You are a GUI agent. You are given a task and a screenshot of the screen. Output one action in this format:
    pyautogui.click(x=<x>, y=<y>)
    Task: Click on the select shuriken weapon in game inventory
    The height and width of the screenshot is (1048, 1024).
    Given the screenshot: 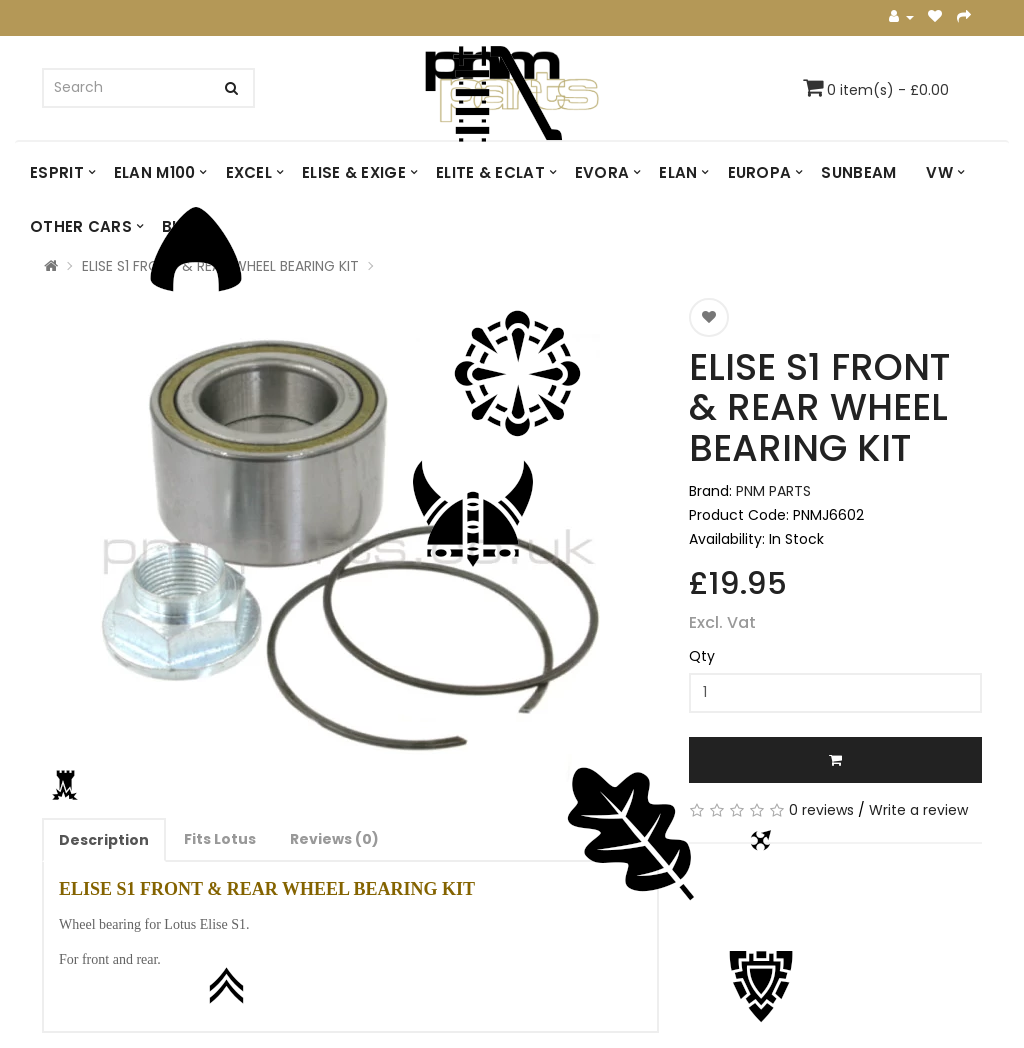 What is the action you would take?
    pyautogui.click(x=761, y=840)
    